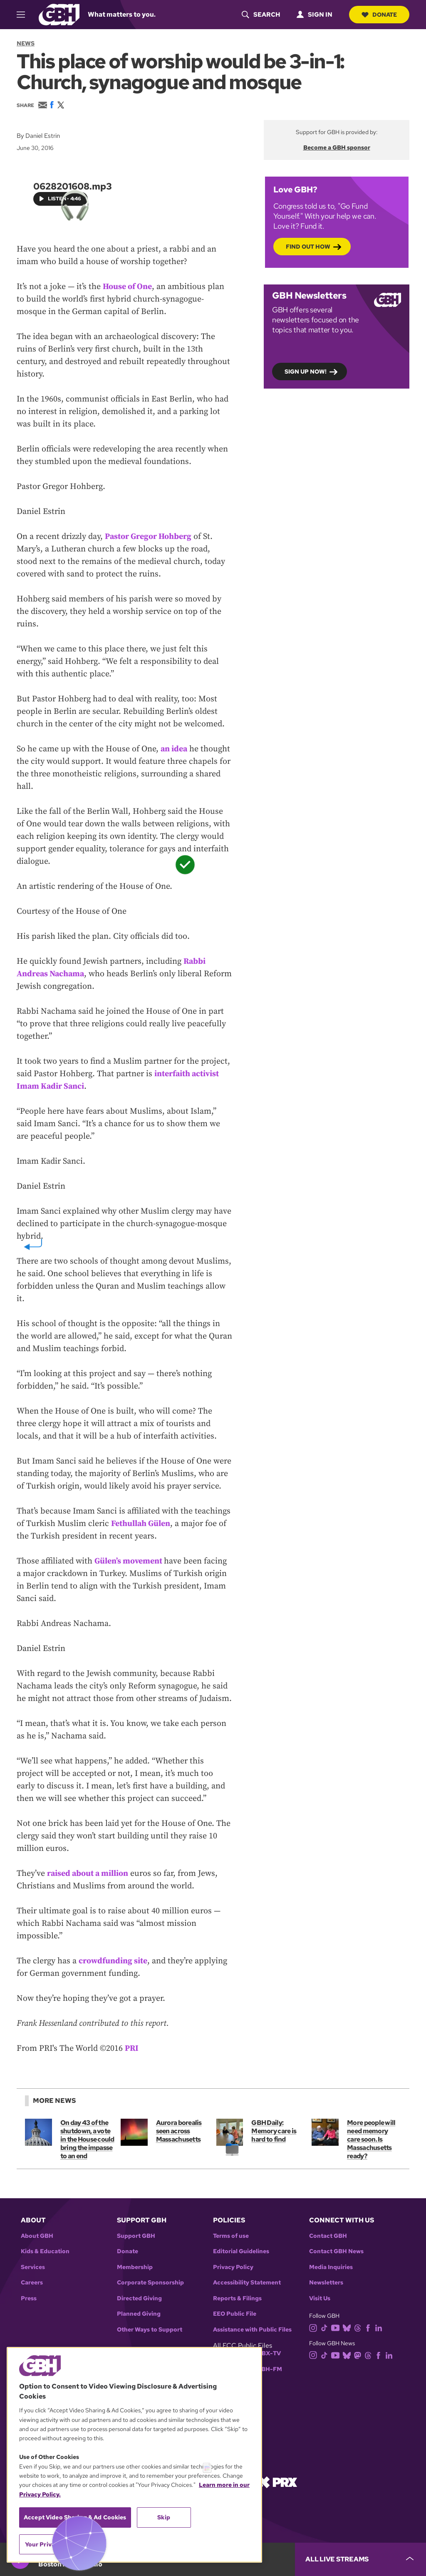 This screenshot has height=2576, width=426. What do you see at coordinates (79, 2543) in the screenshot?
I see `access network workgroup or shared resources` at bounding box center [79, 2543].